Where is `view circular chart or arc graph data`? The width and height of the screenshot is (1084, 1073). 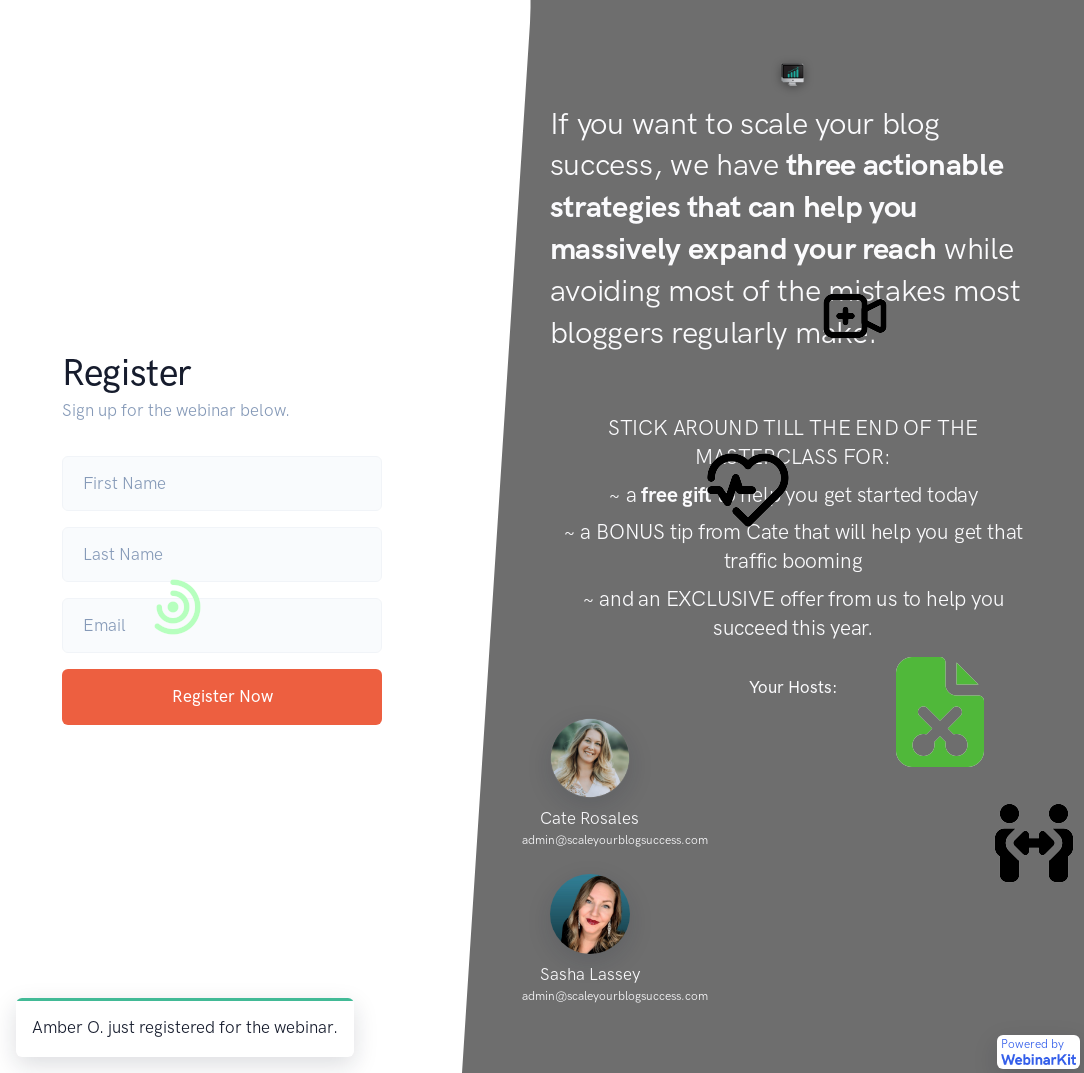
view circular chart or arc graph data is located at coordinates (173, 607).